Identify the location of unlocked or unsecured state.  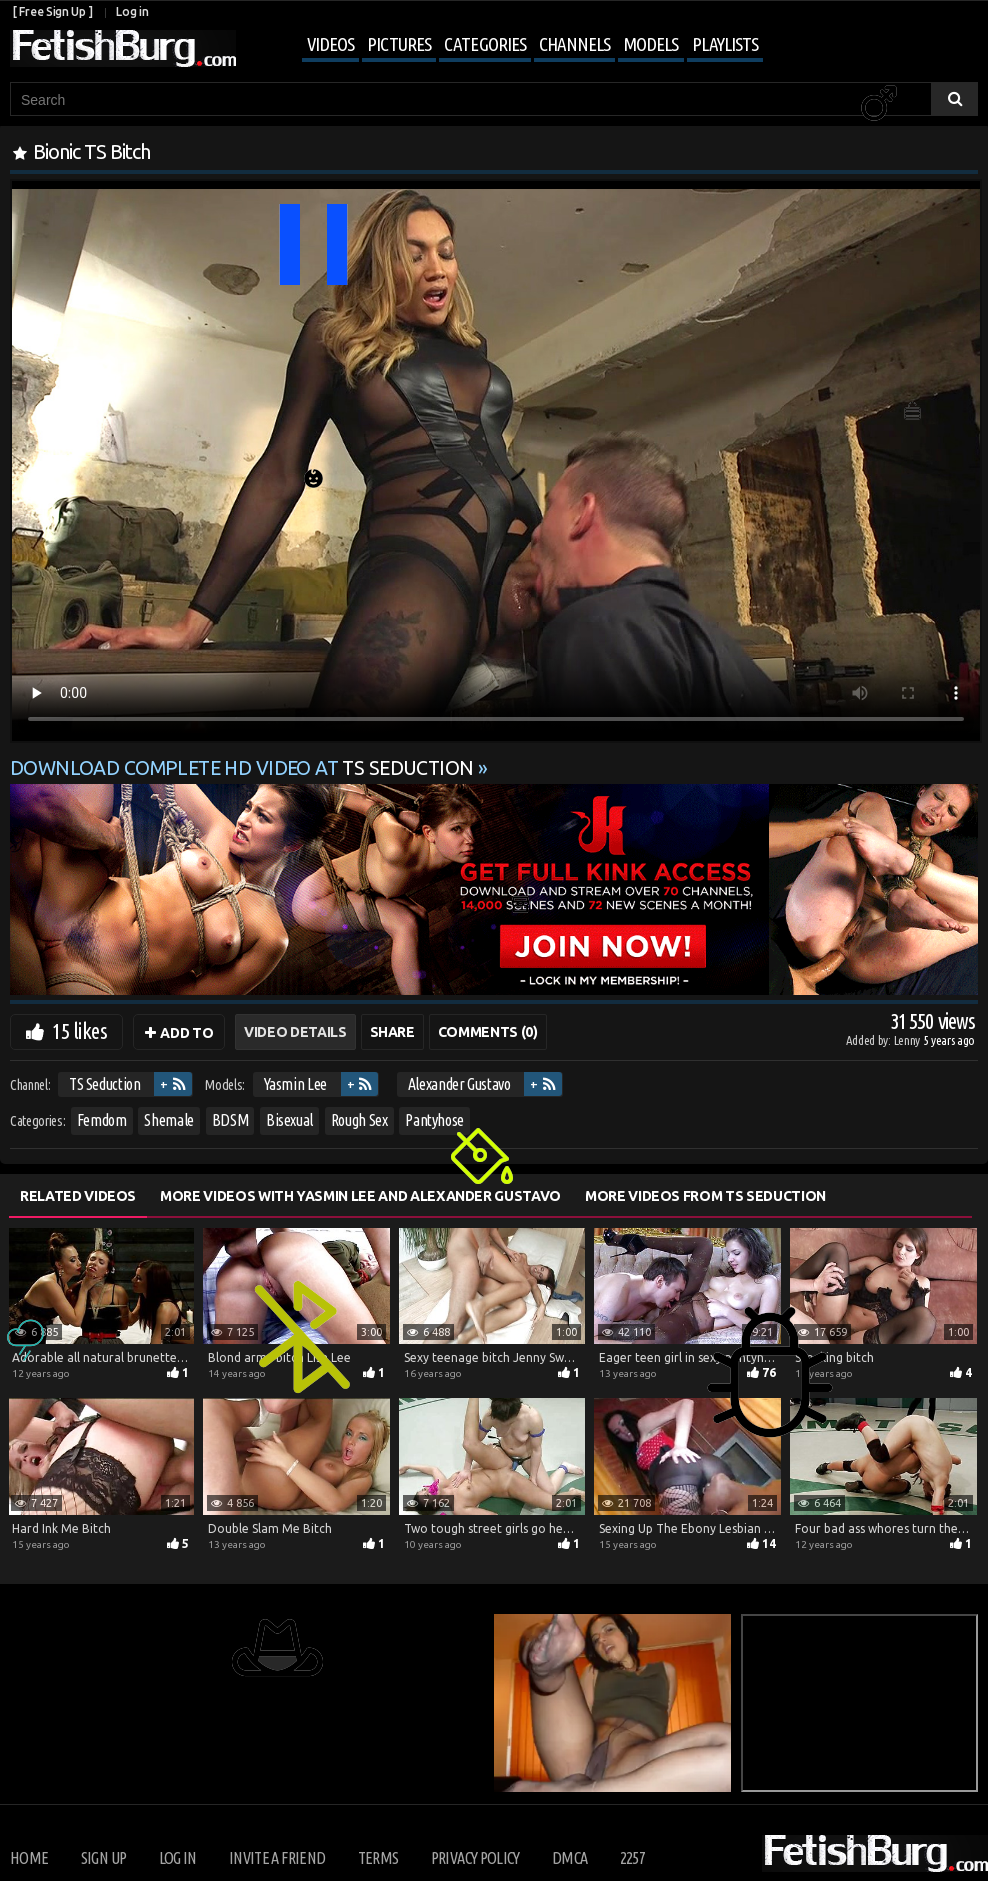
(912, 411).